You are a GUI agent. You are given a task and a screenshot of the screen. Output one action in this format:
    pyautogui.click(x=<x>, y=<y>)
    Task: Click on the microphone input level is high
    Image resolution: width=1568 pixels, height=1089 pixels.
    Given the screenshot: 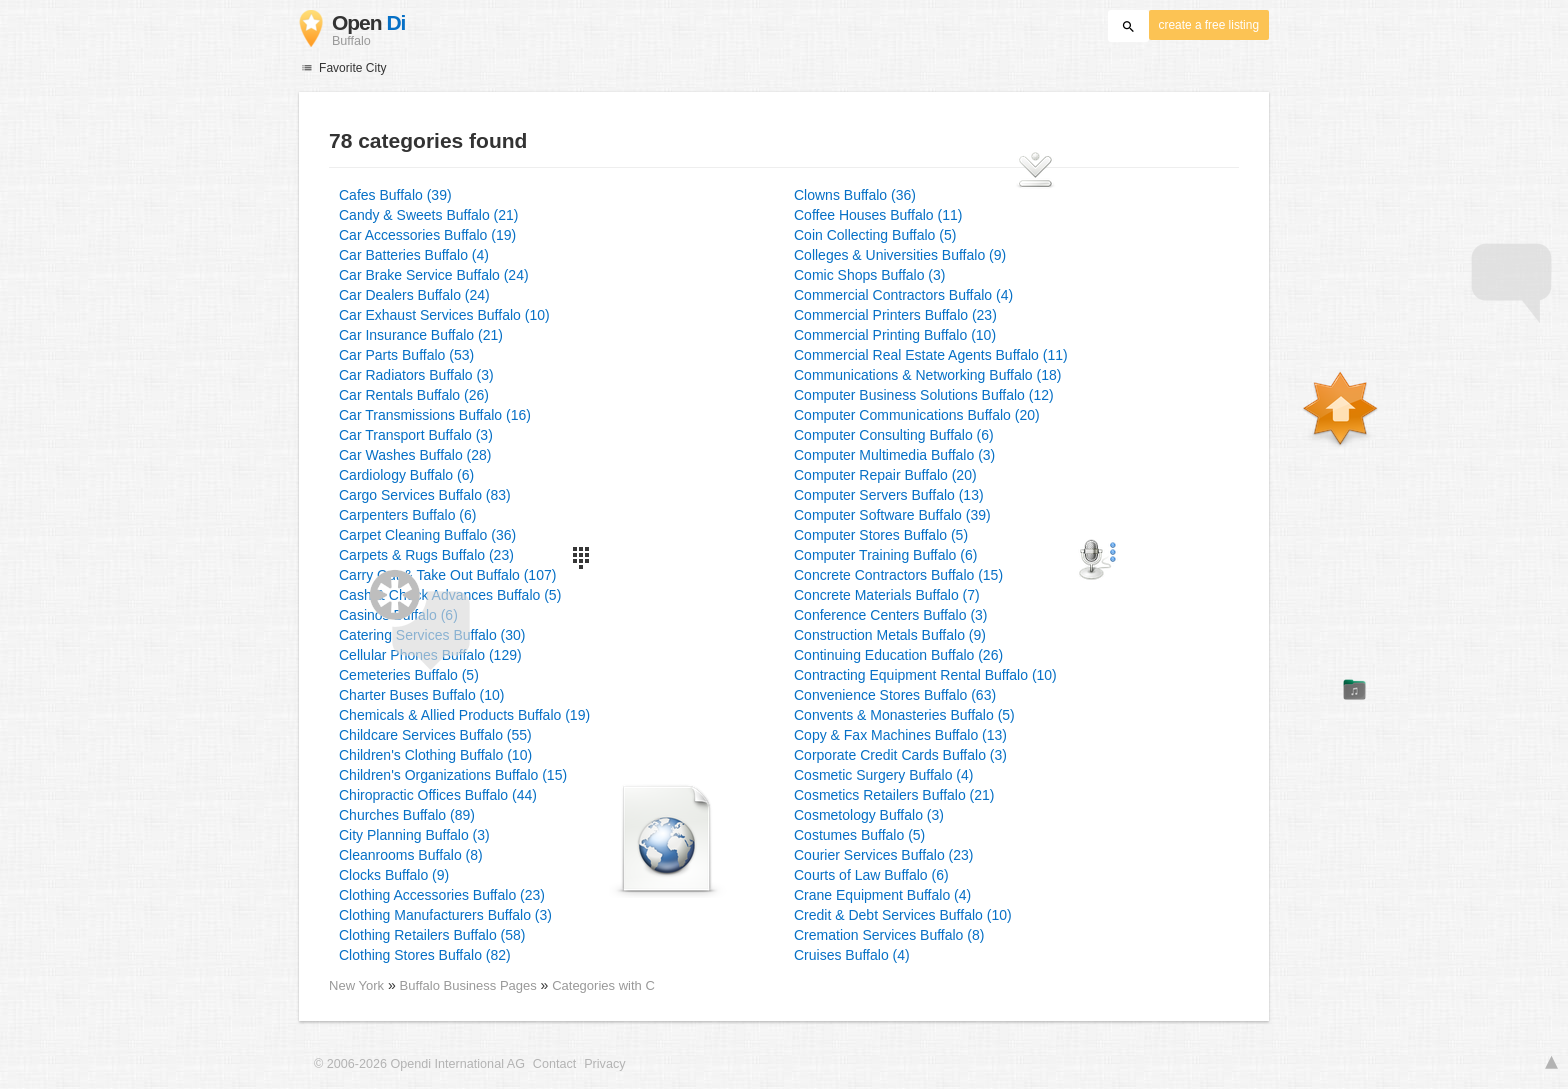 What is the action you would take?
    pyautogui.click(x=1098, y=560)
    